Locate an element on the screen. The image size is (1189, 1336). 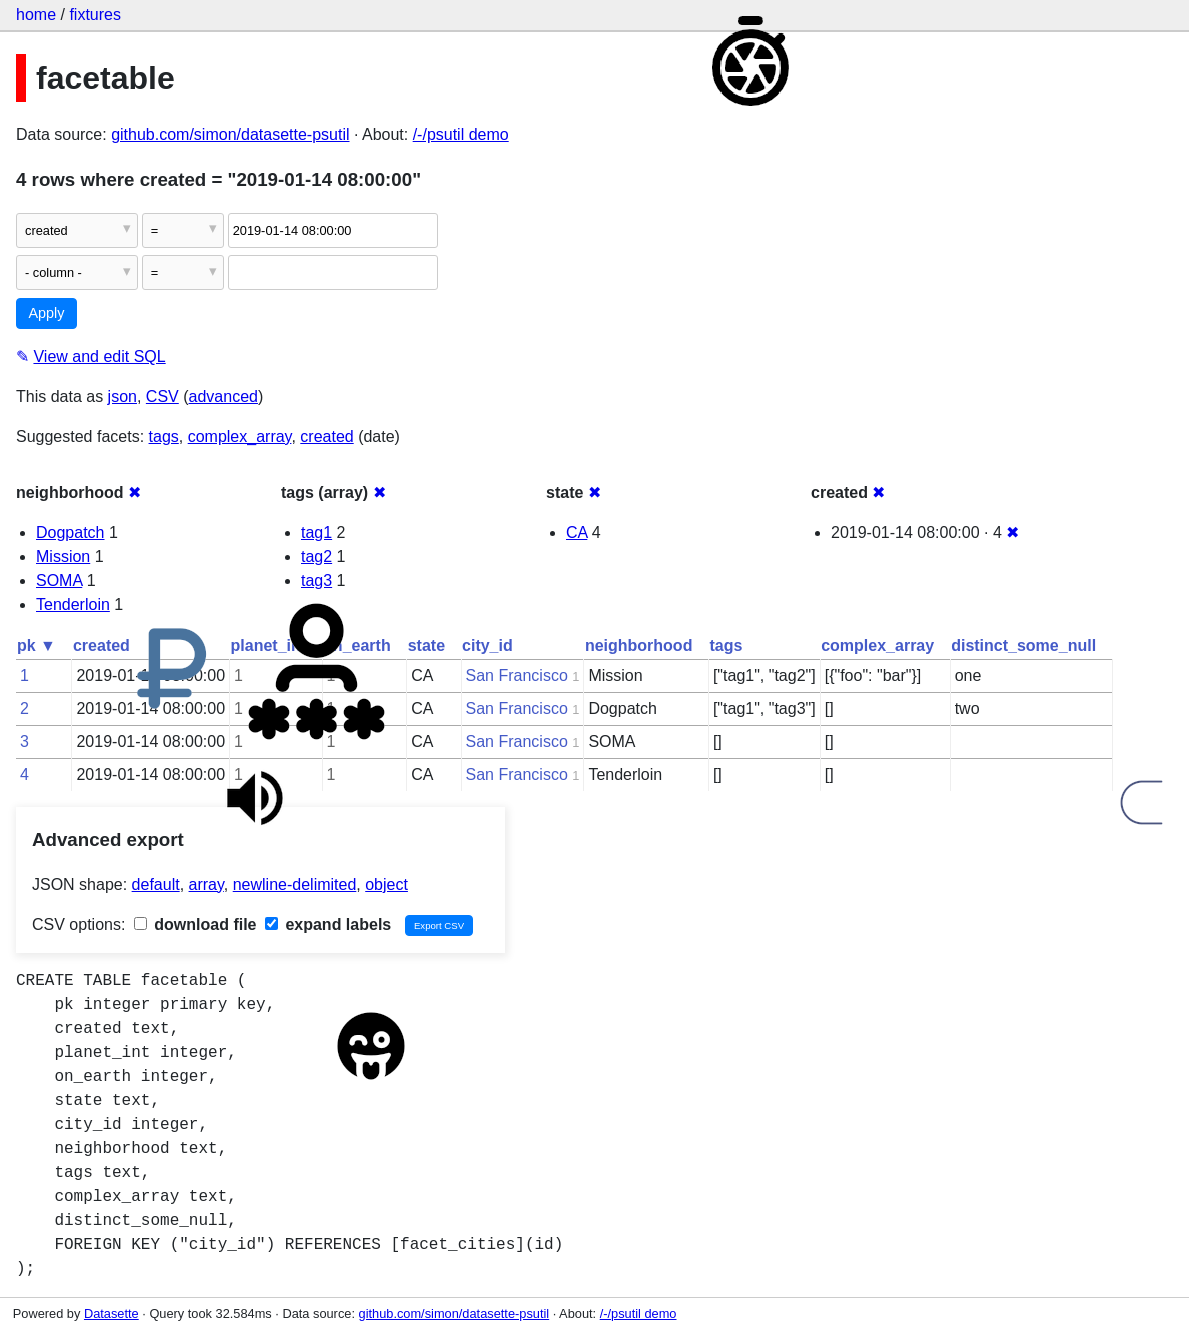
adjust camera shutter speed settings is located at coordinates (750, 63).